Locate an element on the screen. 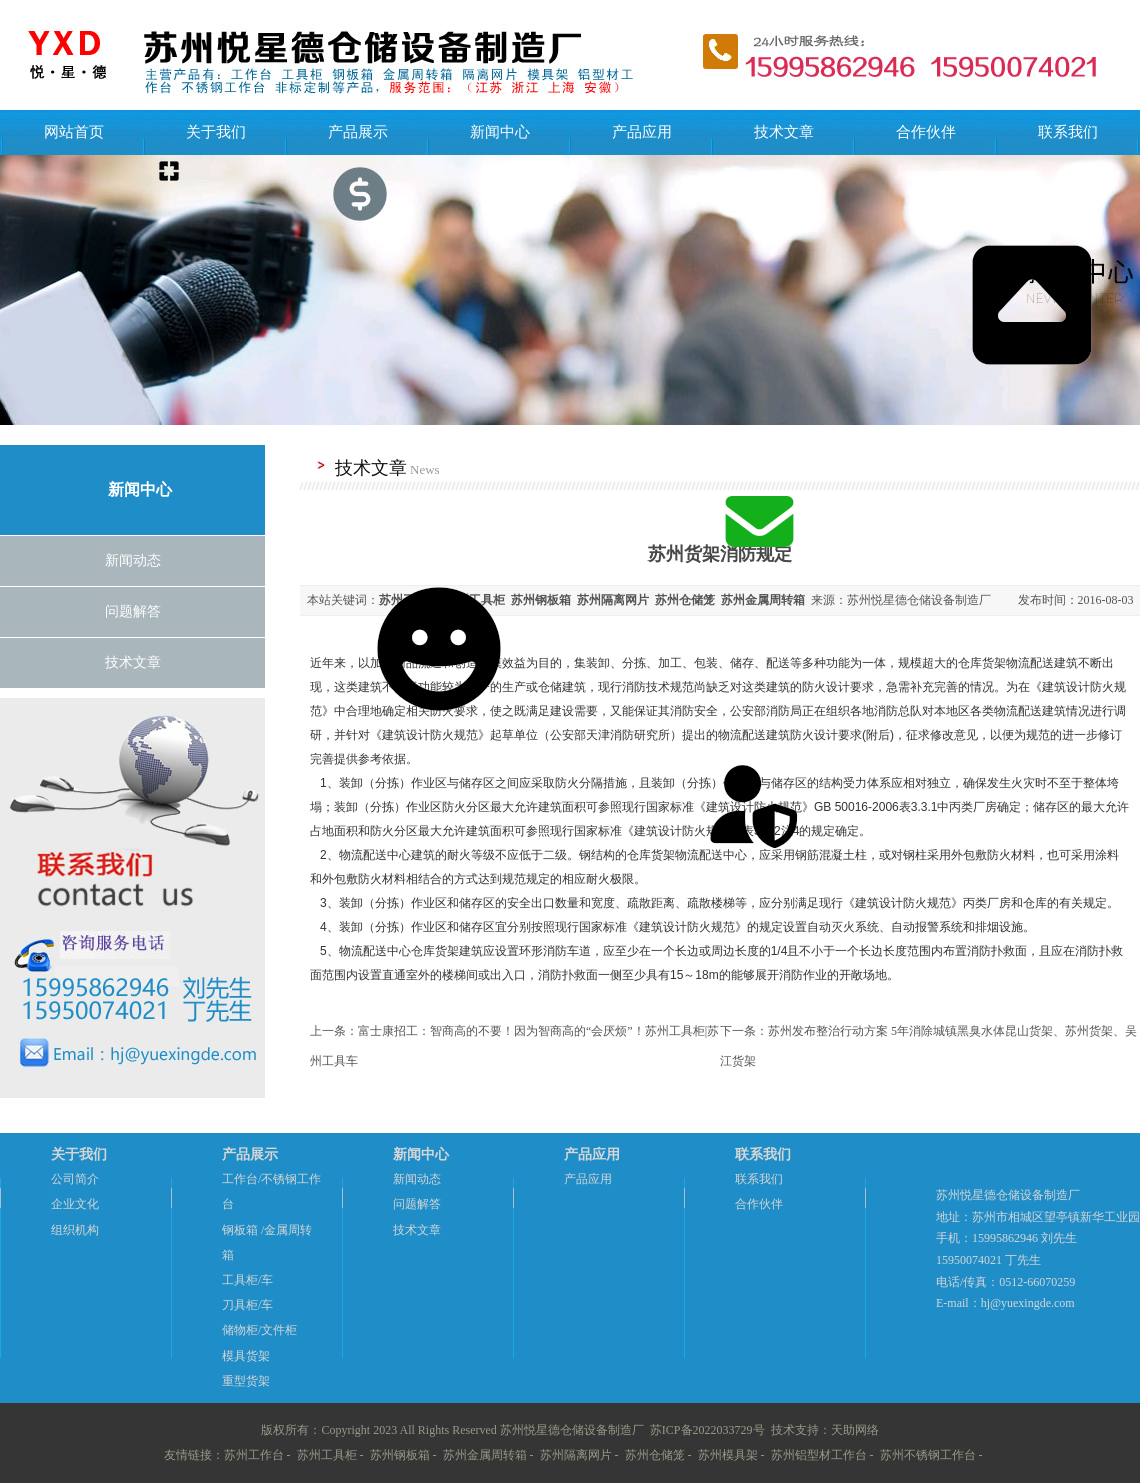 The width and height of the screenshot is (1140, 1483). add a reaction or emoji is located at coordinates (439, 649).